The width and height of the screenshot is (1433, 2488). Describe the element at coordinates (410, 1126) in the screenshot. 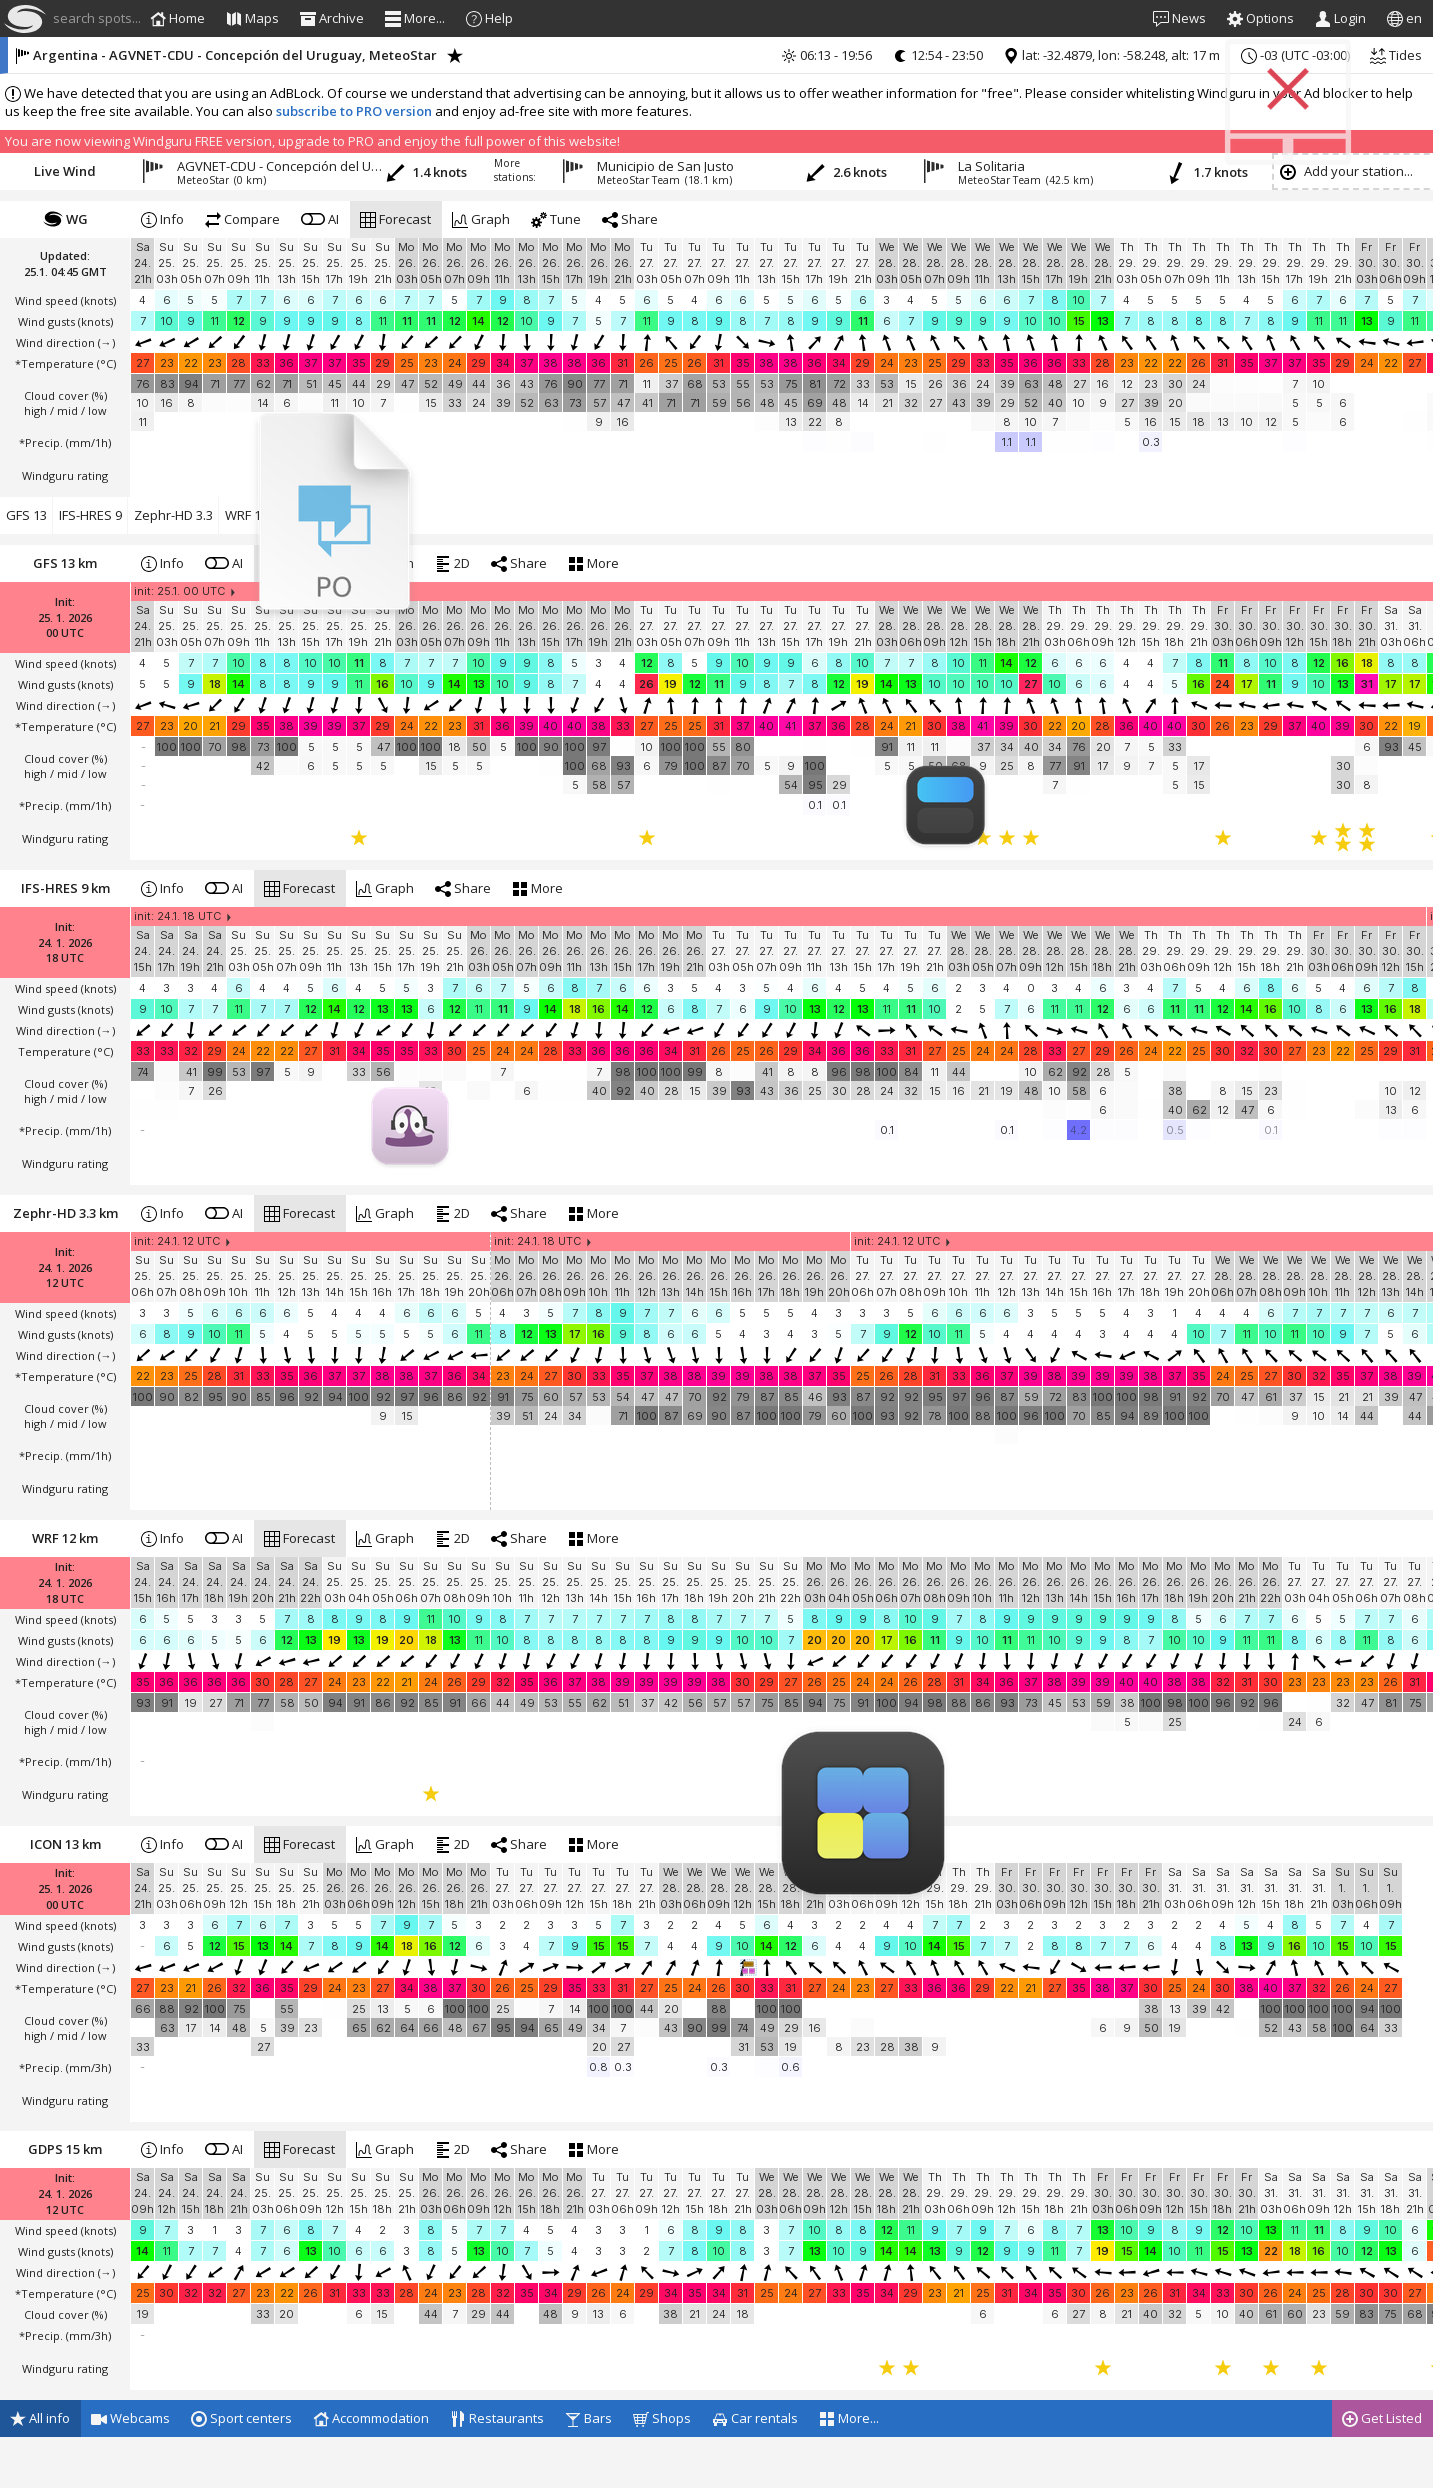

I see `open gpodder podcast manager` at that location.